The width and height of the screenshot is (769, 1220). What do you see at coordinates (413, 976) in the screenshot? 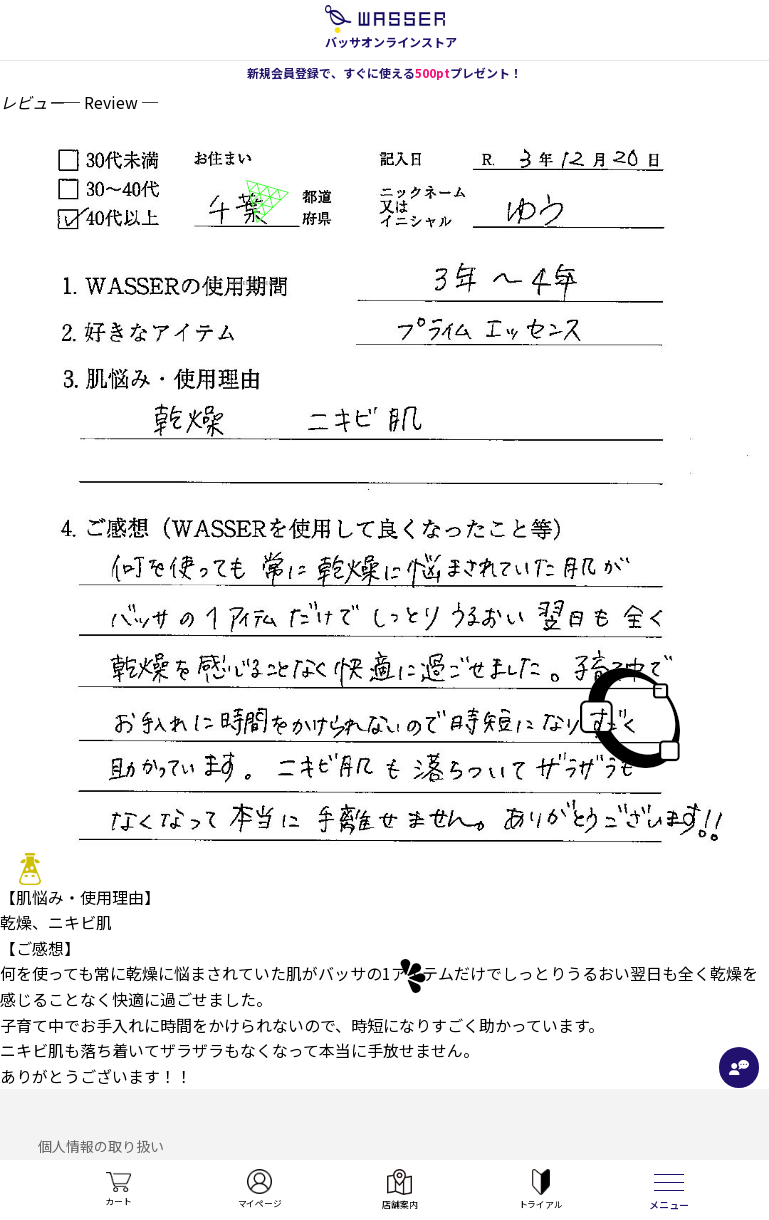
I see `link to Lemon Squeezy payment platform` at bounding box center [413, 976].